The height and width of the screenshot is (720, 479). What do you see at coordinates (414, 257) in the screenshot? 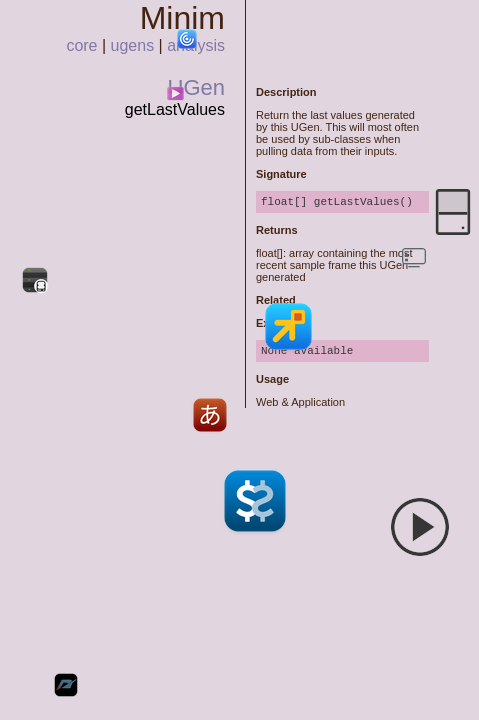
I see `access ubuntu panel preferences` at bounding box center [414, 257].